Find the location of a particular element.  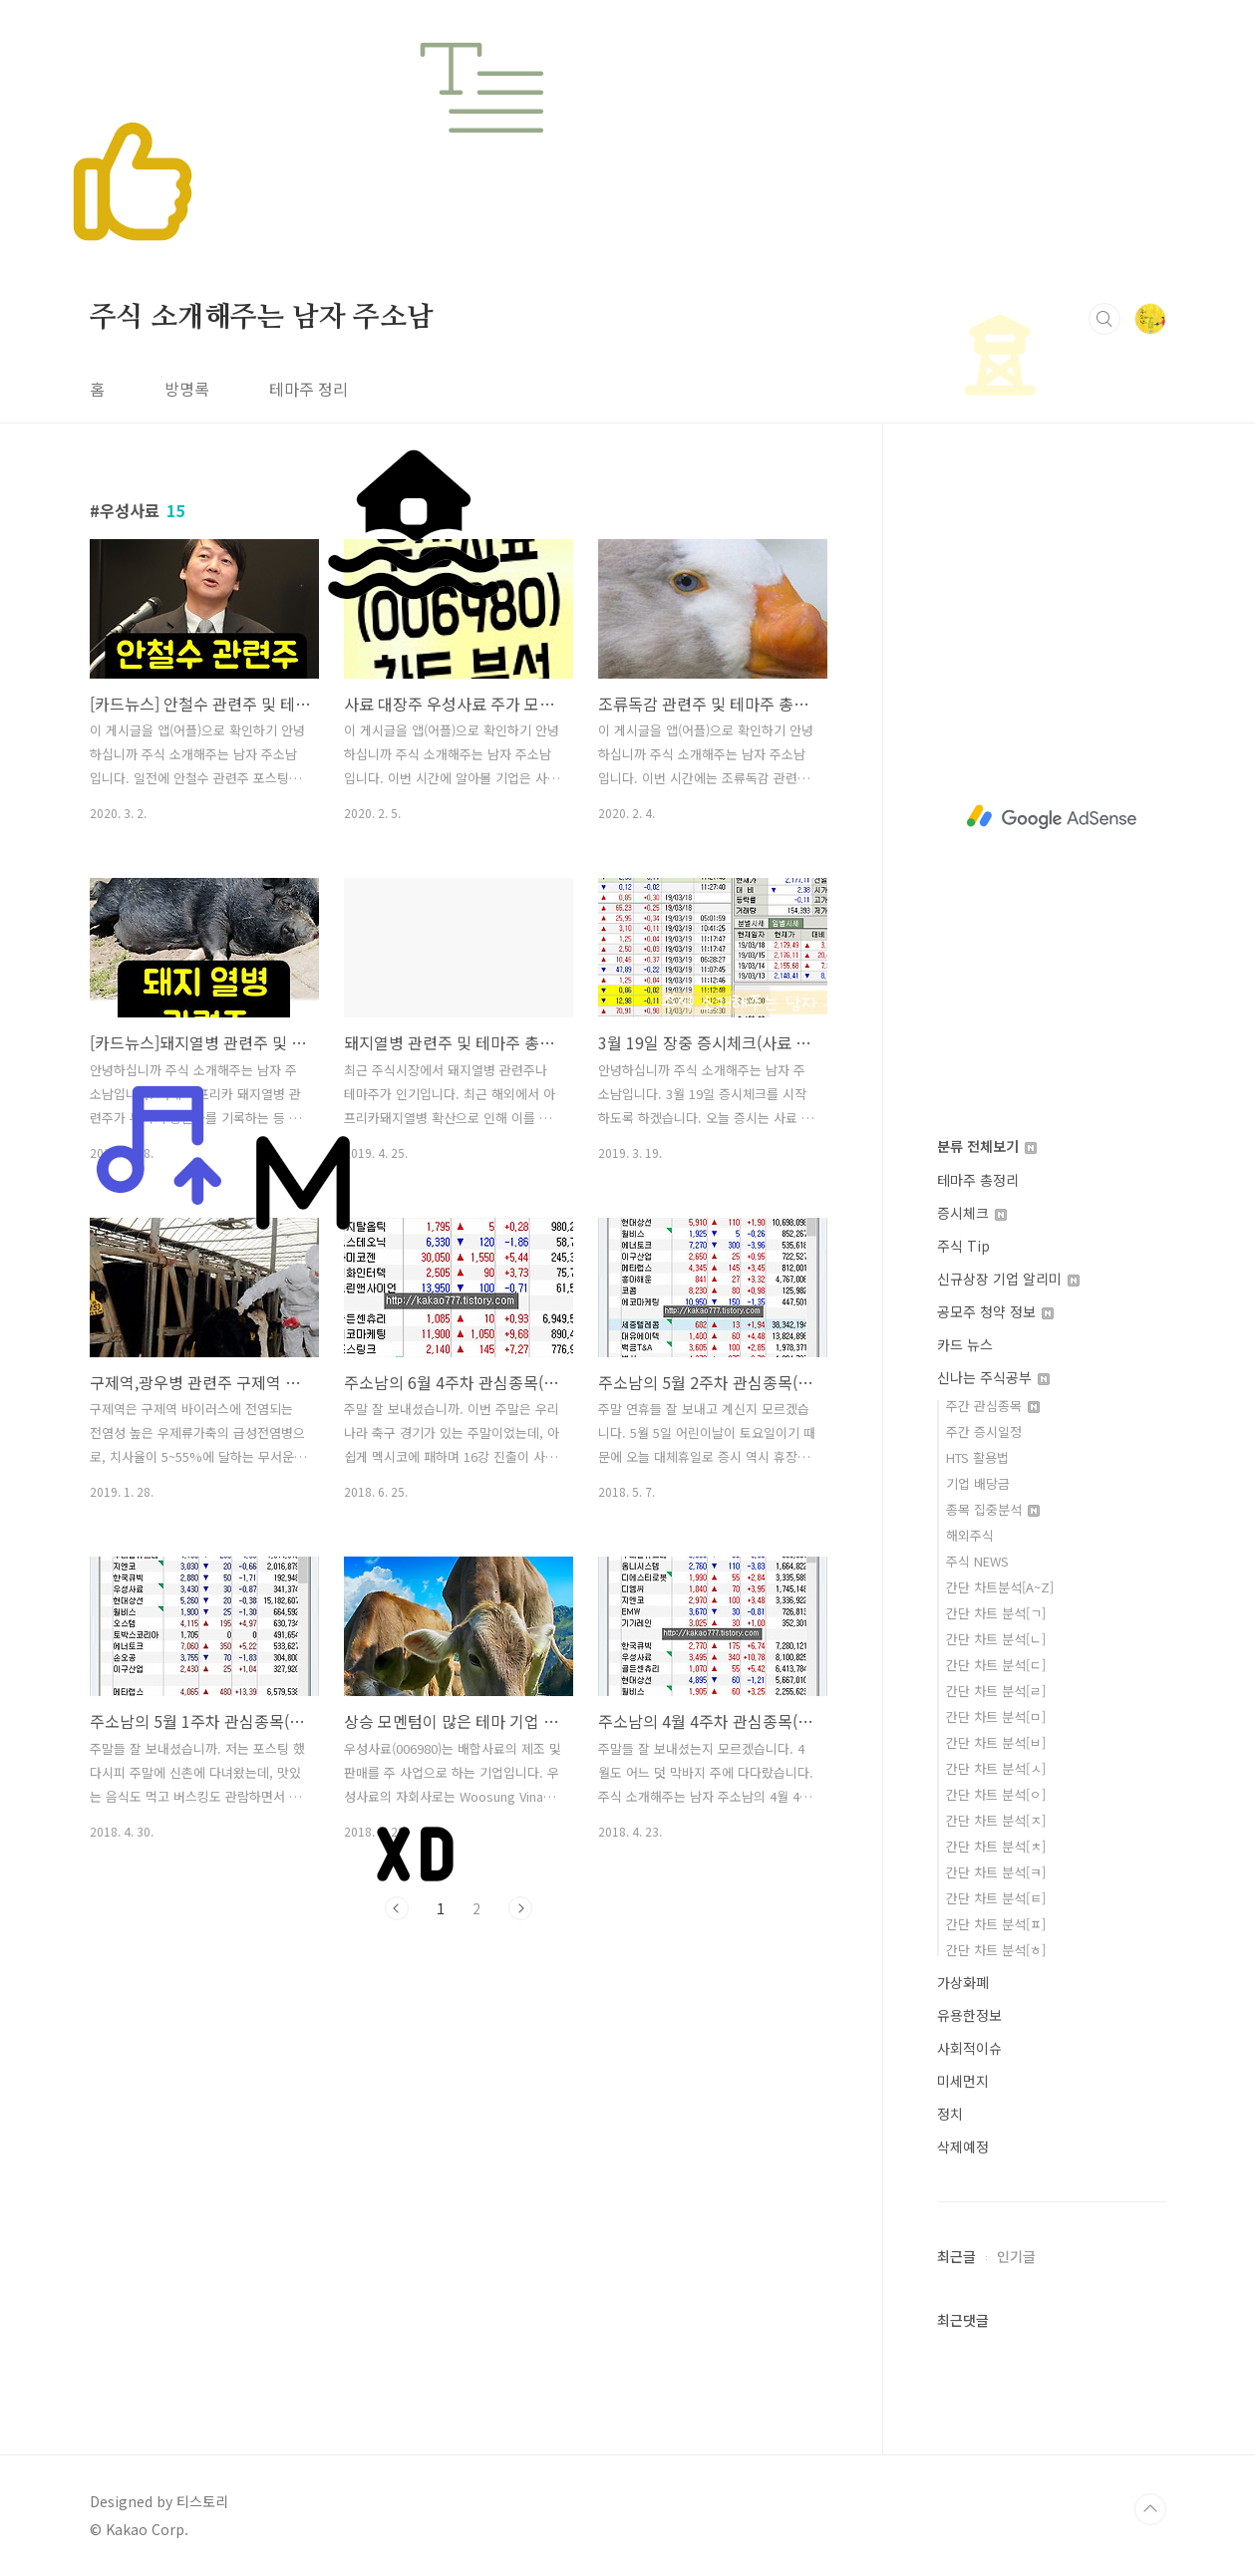

view observation tower or lookout point is located at coordinates (1000, 355).